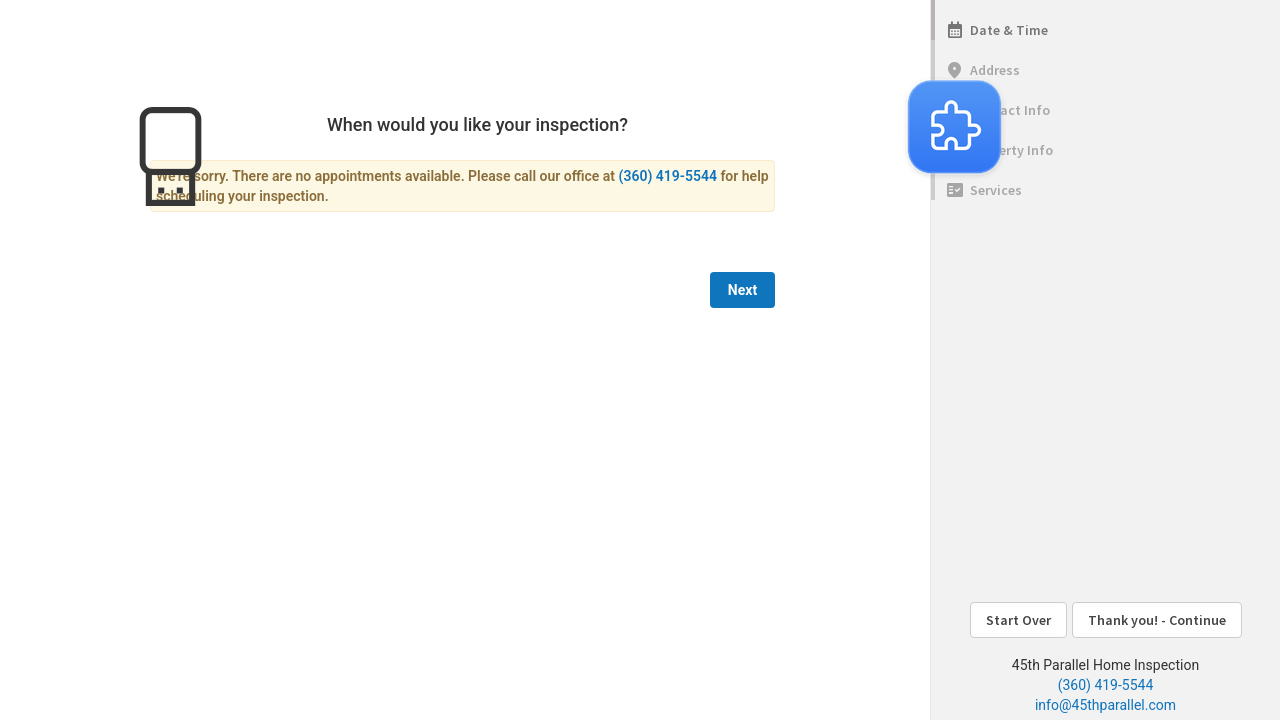  What do you see at coordinates (954, 128) in the screenshot?
I see `manage plugin or extension settings` at bounding box center [954, 128].